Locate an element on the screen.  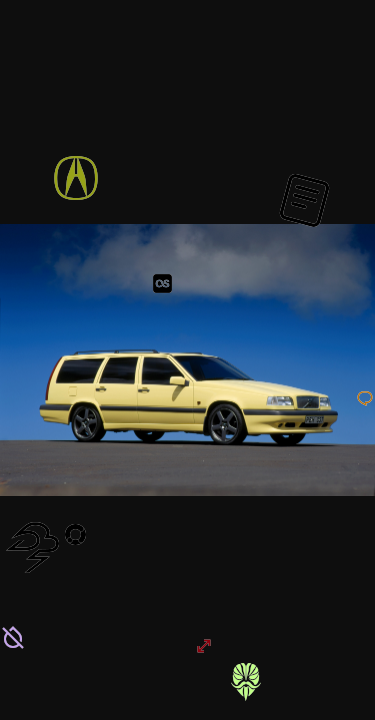
google marketing platform logo is located at coordinates (75, 534).